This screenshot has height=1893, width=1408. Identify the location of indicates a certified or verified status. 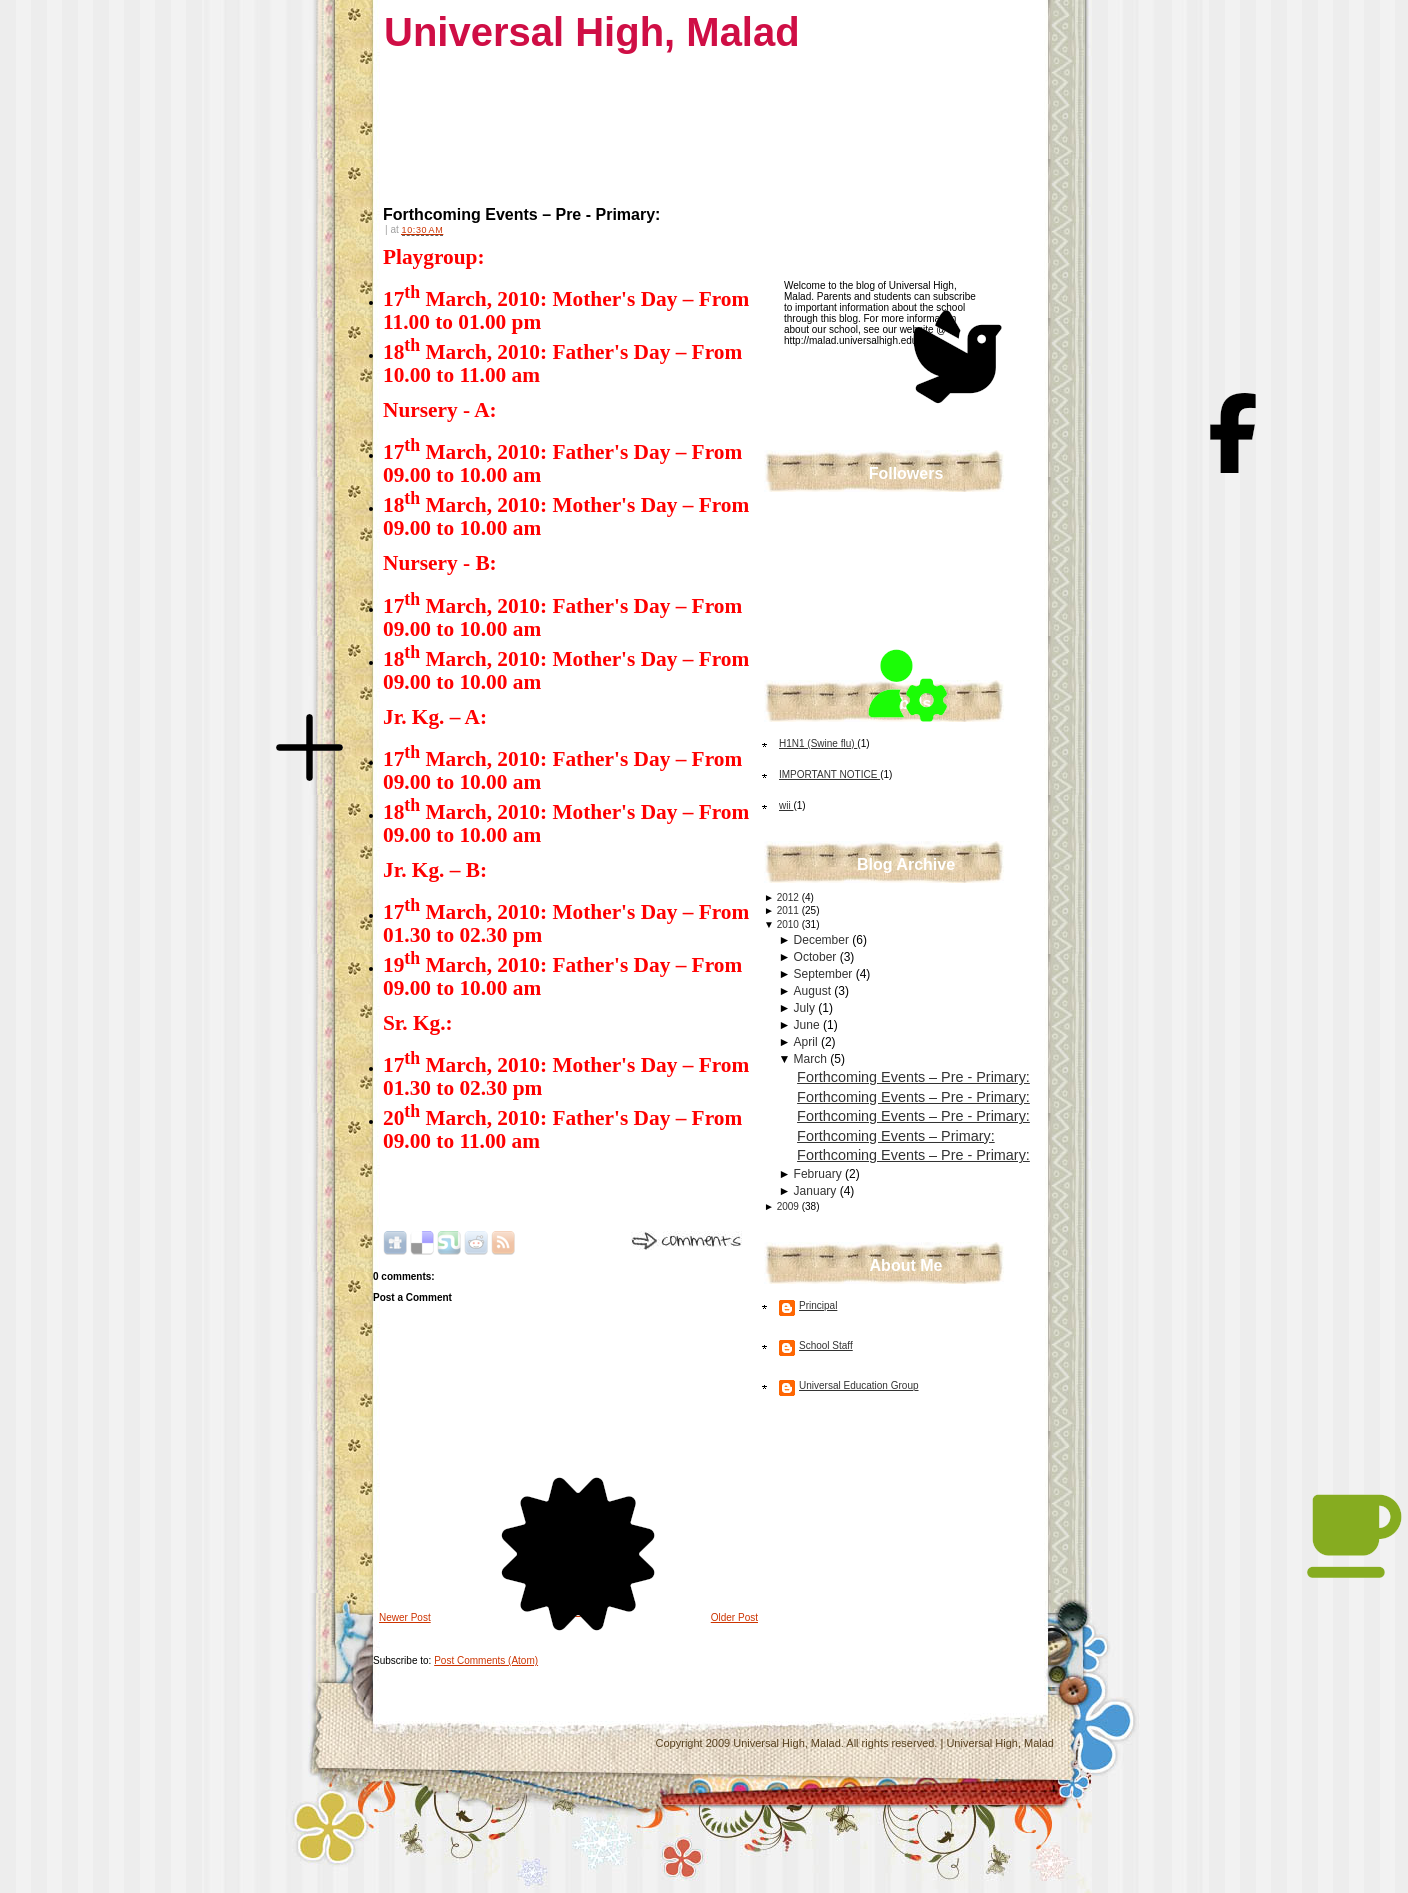
(578, 1554).